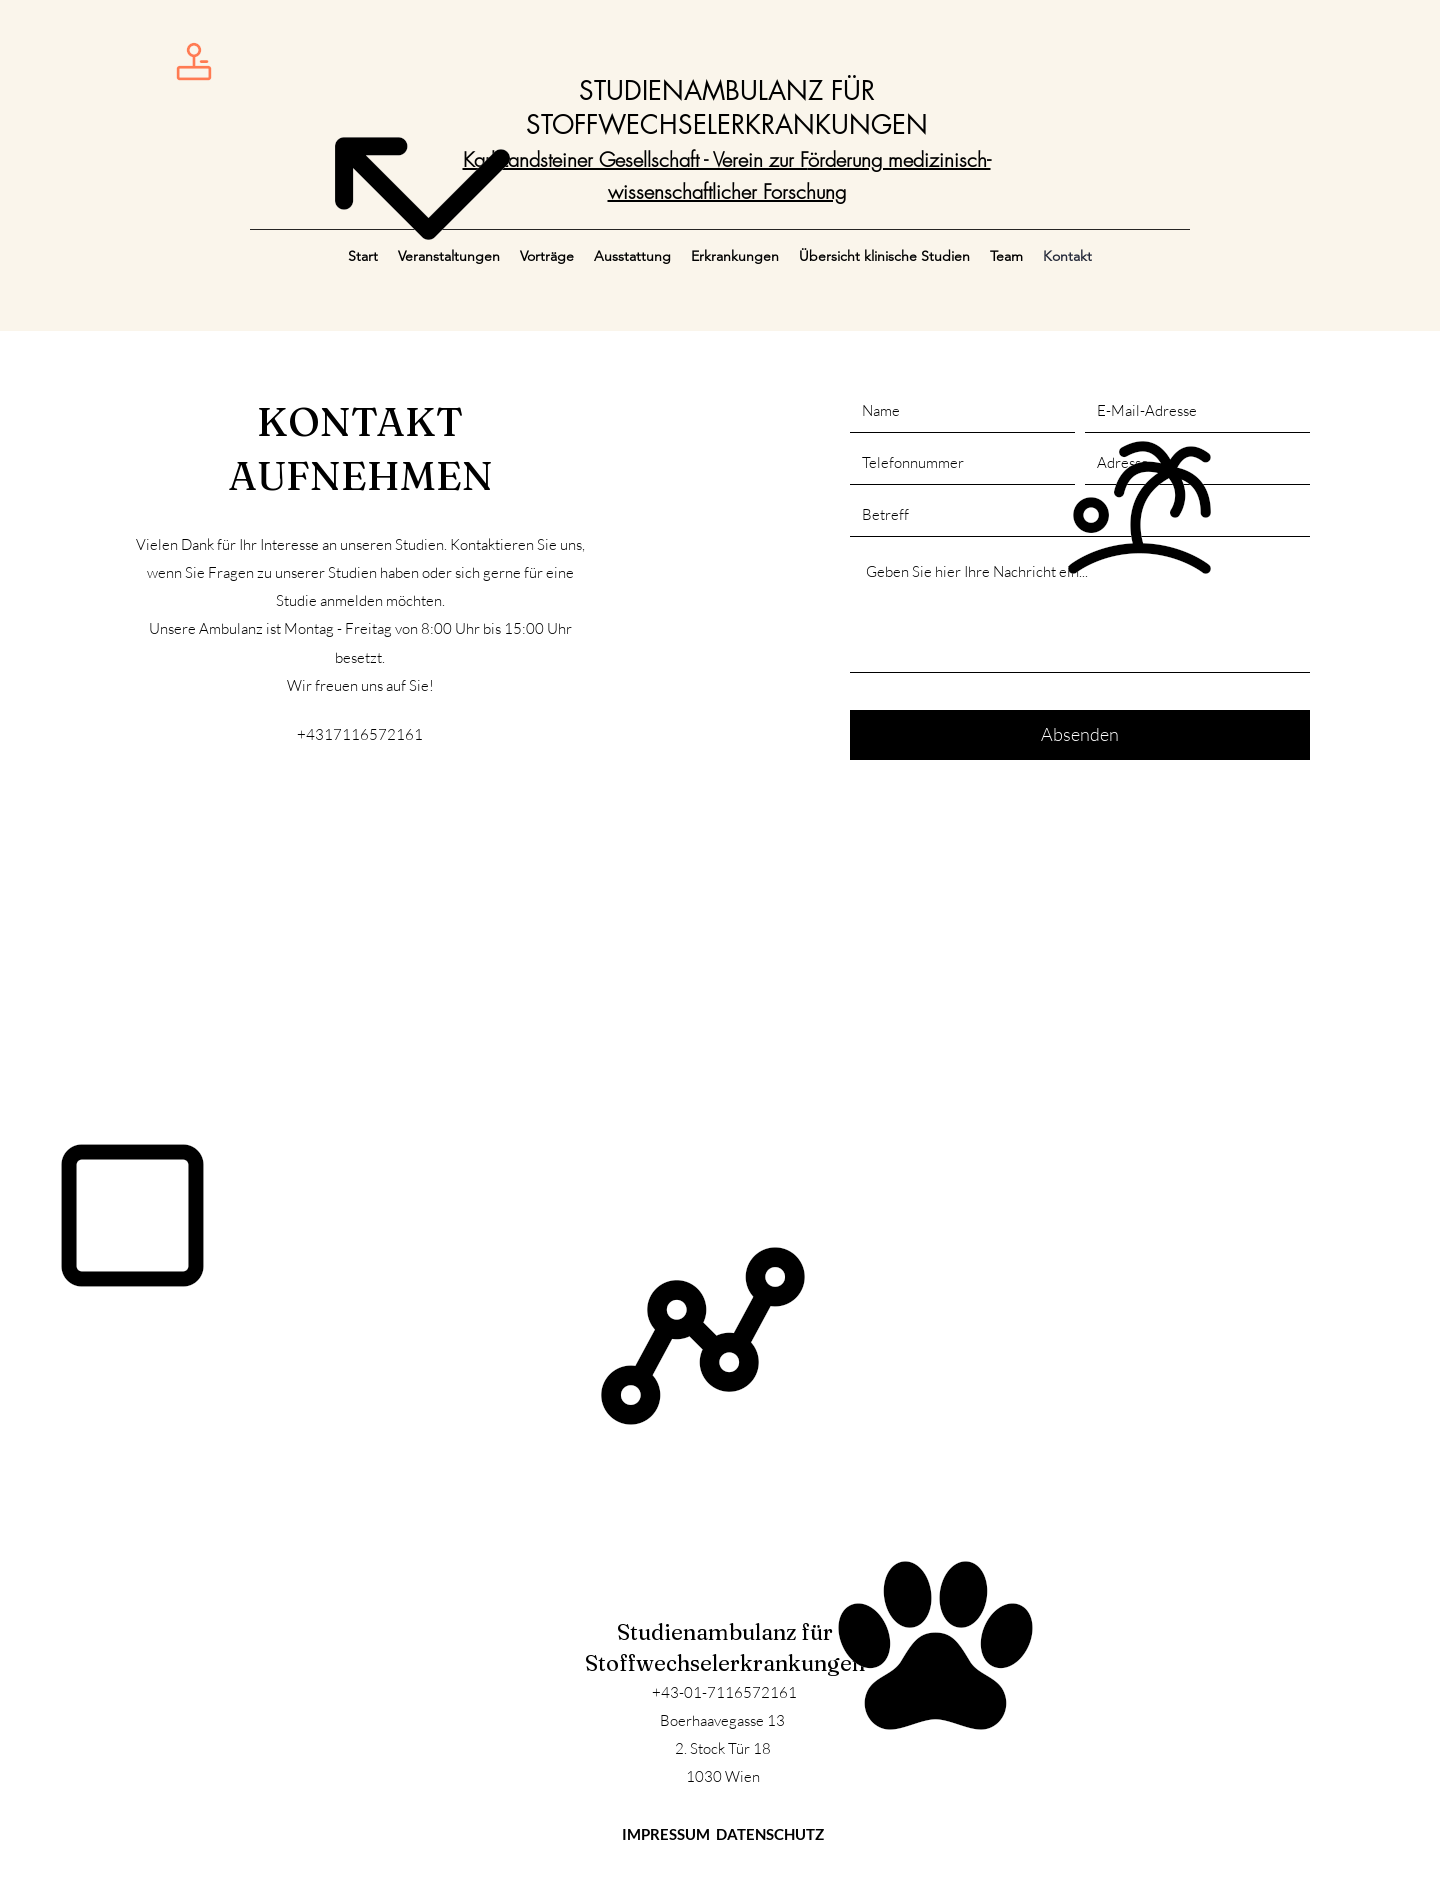 The height and width of the screenshot is (1890, 1440). What do you see at coordinates (703, 1336) in the screenshot?
I see `view connected data points or nodes` at bounding box center [703, 1336].